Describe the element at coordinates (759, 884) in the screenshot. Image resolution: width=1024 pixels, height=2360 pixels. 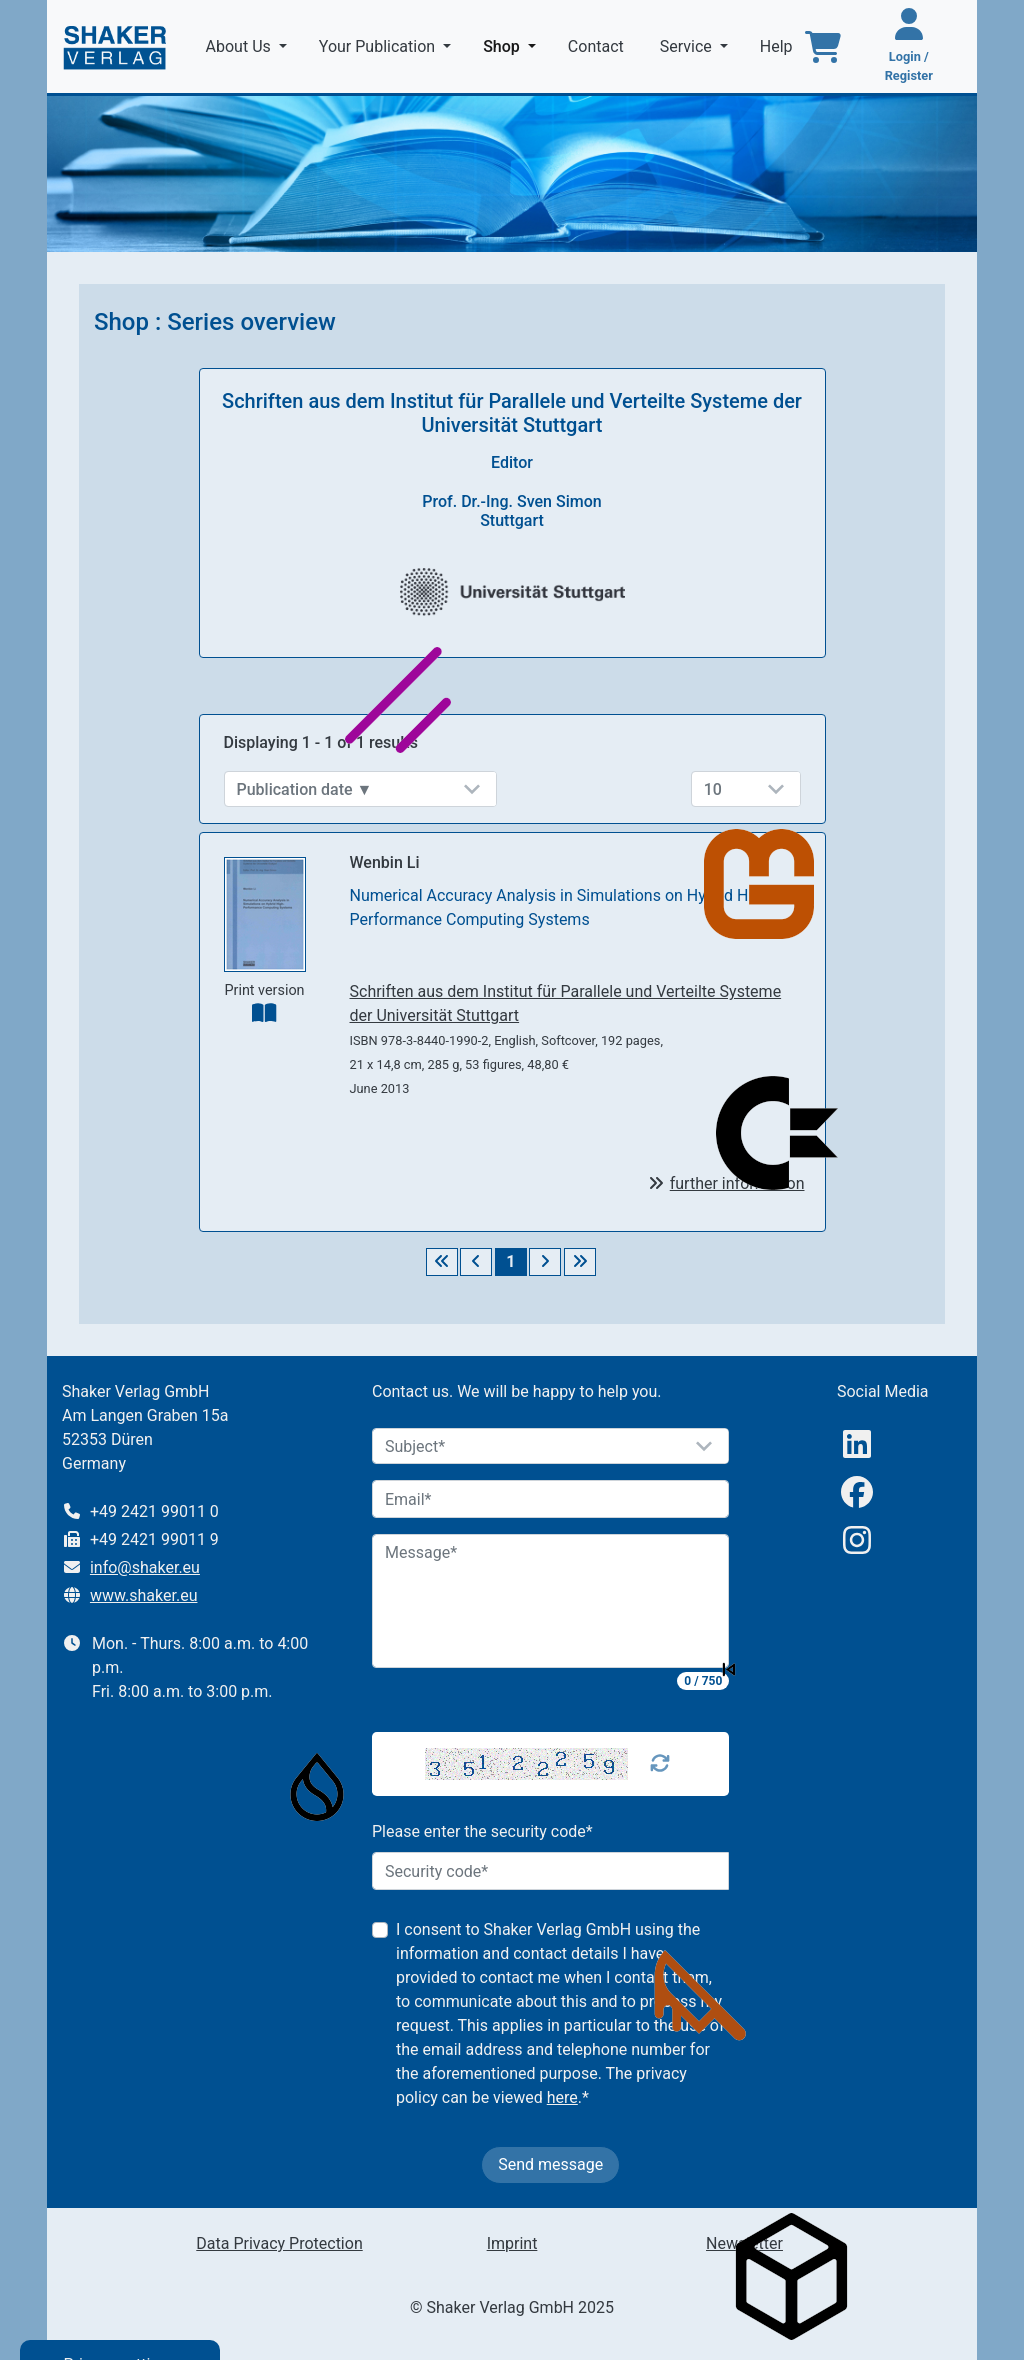
I see `MonoGame framework logo` at that location.